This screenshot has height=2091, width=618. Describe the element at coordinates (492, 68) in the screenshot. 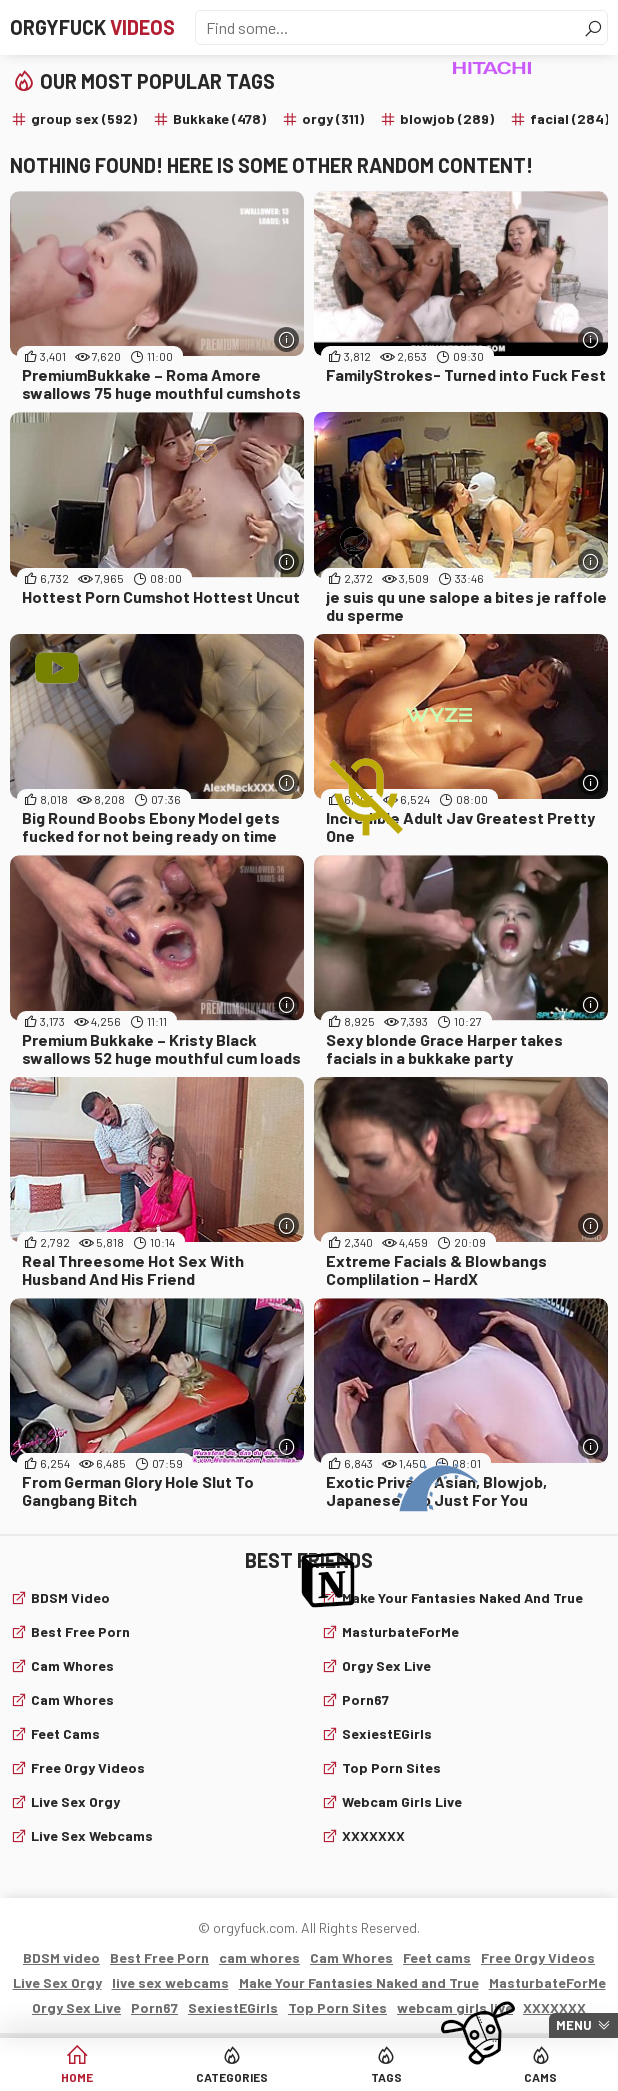

I see `hitachi brand logo` at that location.